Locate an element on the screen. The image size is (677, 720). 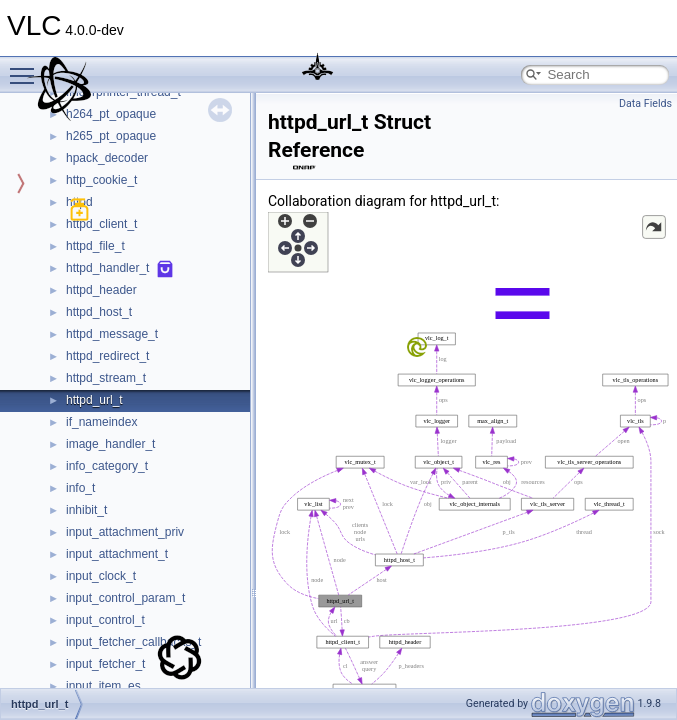
access hand sanitizer station location is located at coordinates (79, 209).